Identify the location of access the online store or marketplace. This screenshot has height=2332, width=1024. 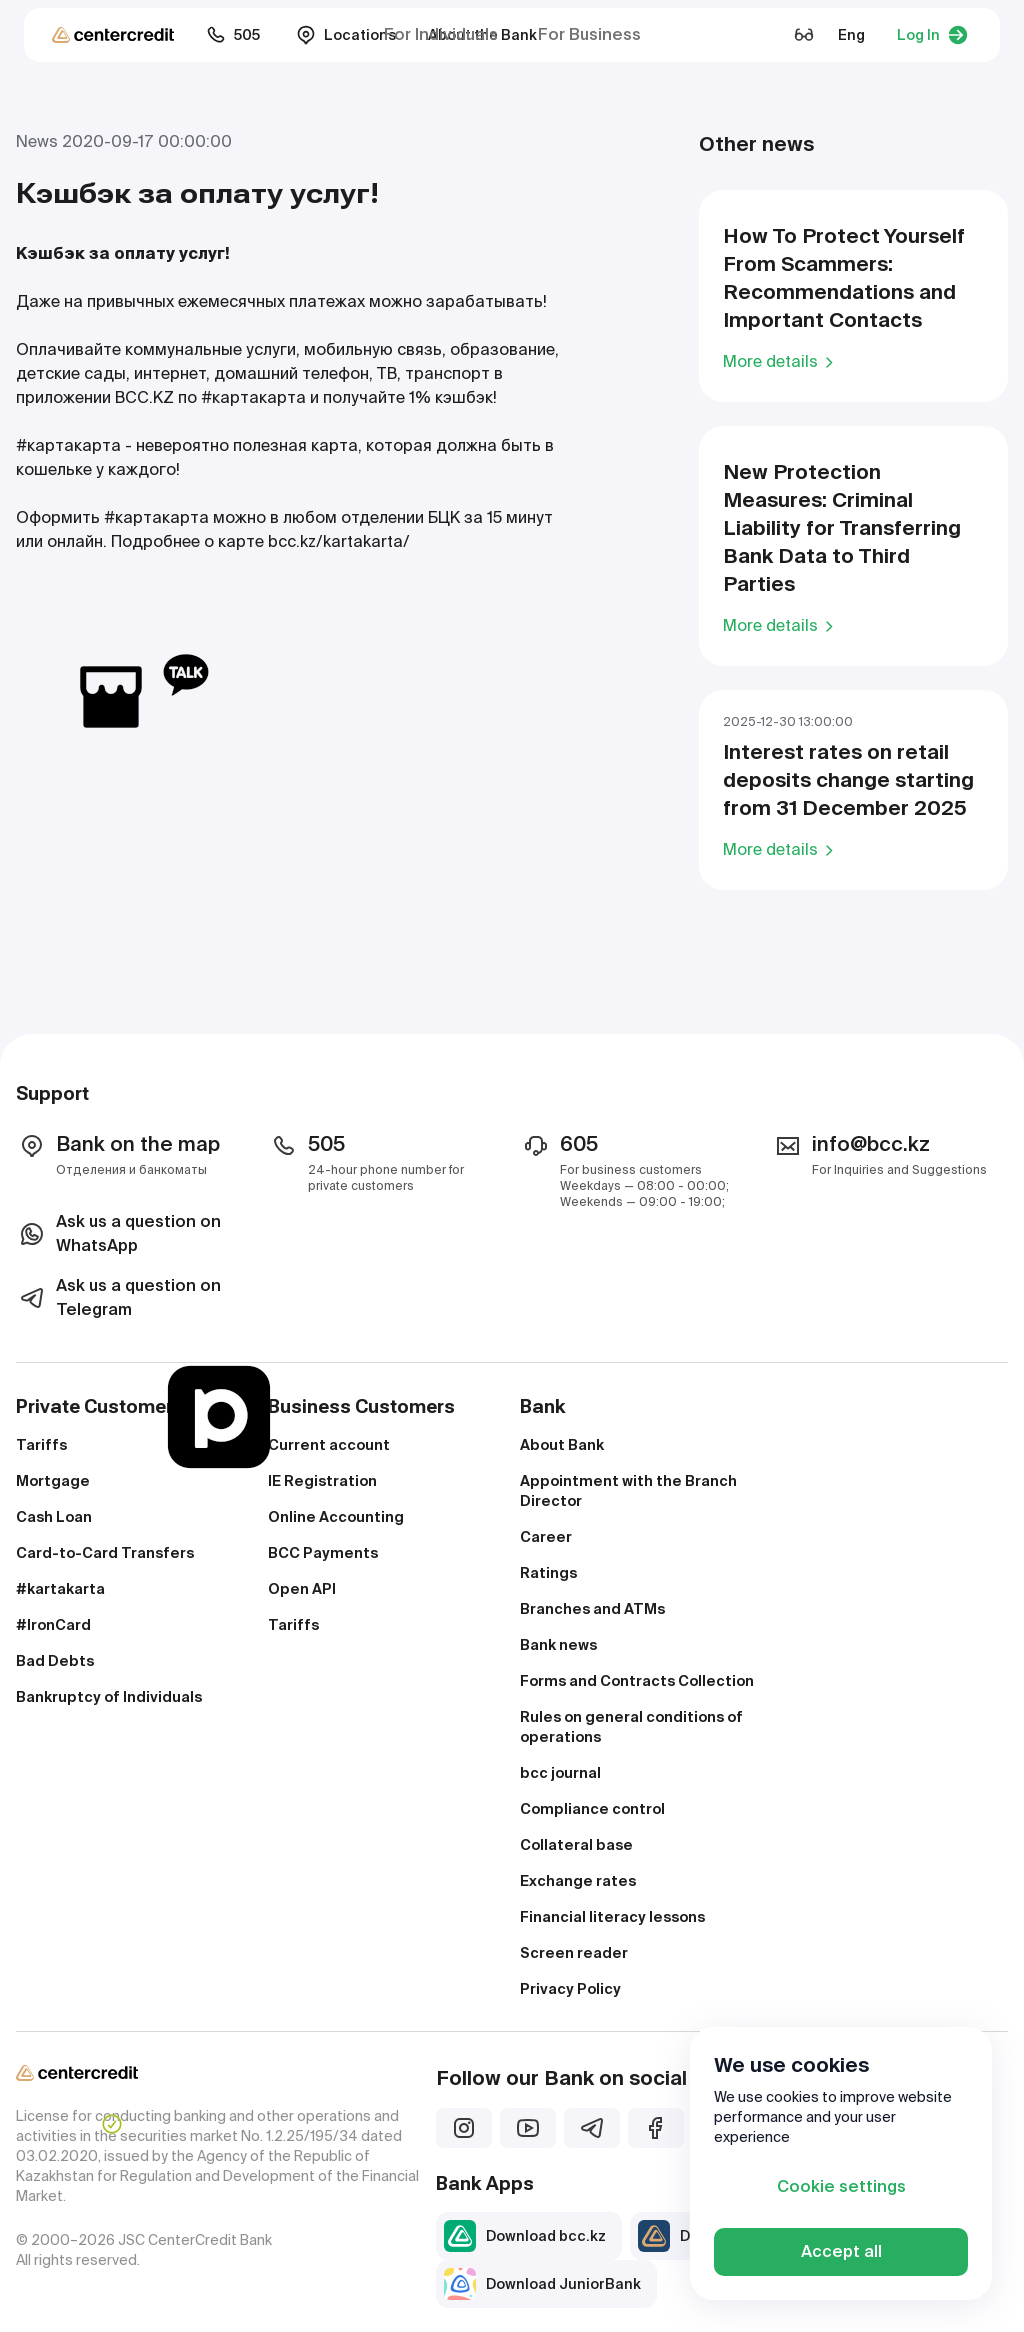
(111, 697).